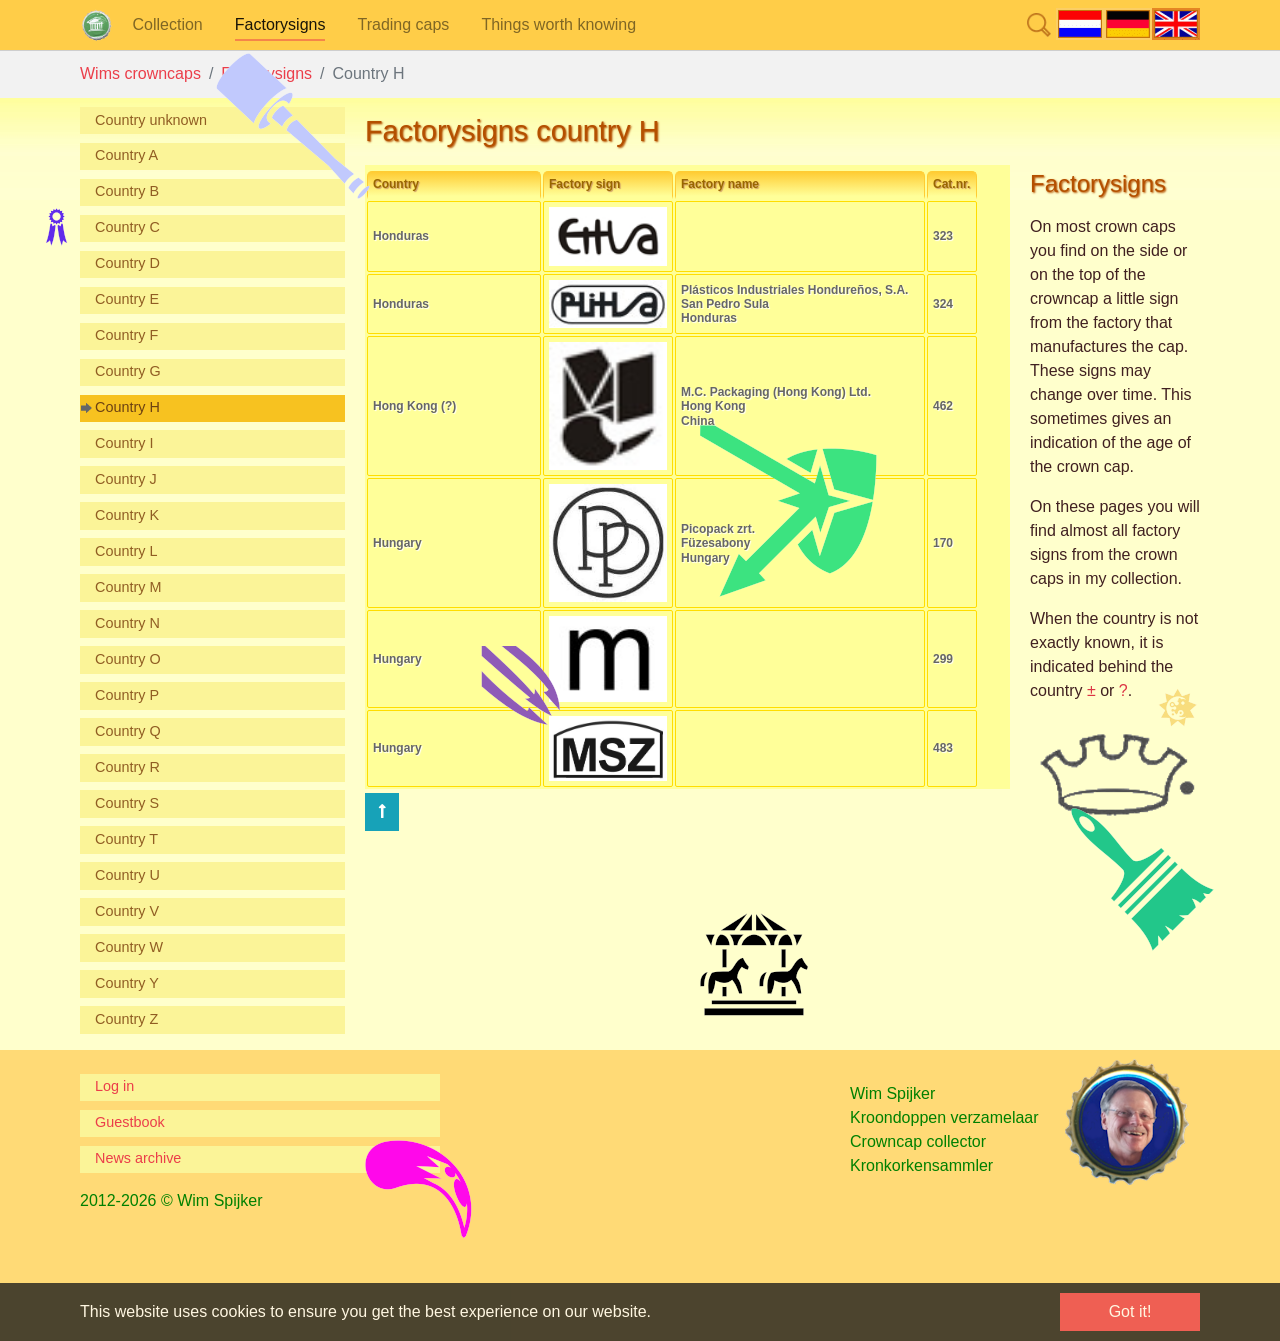  I want to click on fishing equipment or tackle inventory, so click(520, 685).